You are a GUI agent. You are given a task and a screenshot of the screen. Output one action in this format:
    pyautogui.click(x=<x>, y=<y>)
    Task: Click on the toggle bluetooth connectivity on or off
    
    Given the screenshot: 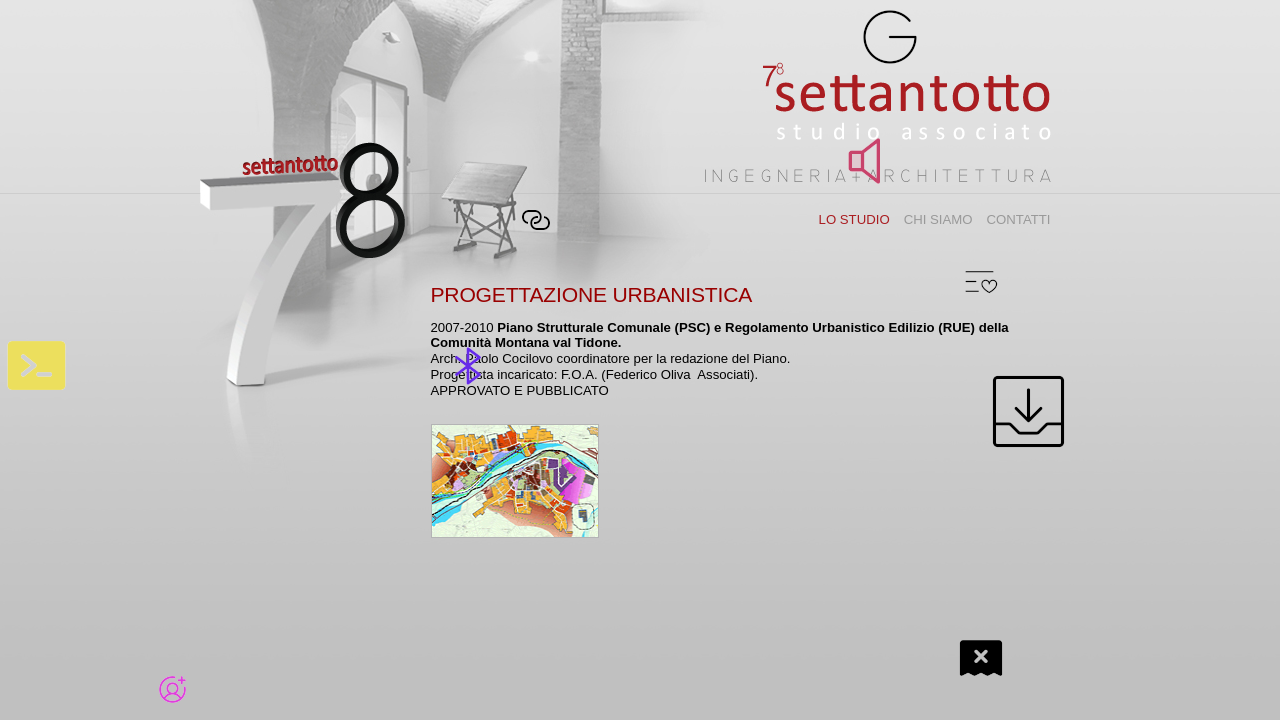 What is the action you would take?
    pyautogui.click(x=468, y=366)
    